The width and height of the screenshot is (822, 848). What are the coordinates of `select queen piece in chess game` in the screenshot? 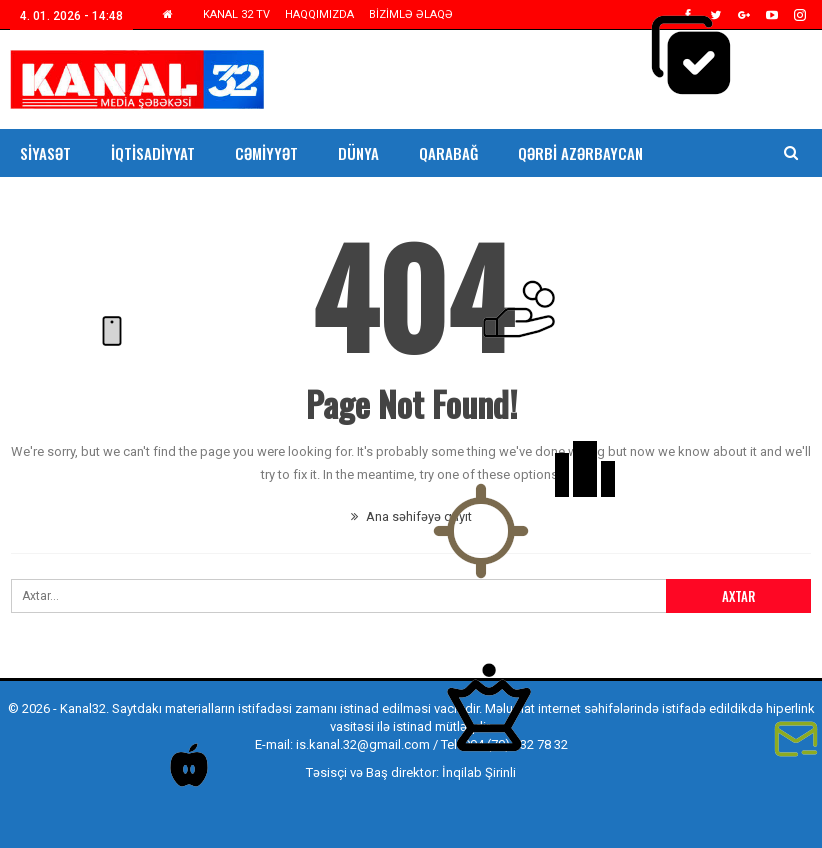 It's located at (489, 708).